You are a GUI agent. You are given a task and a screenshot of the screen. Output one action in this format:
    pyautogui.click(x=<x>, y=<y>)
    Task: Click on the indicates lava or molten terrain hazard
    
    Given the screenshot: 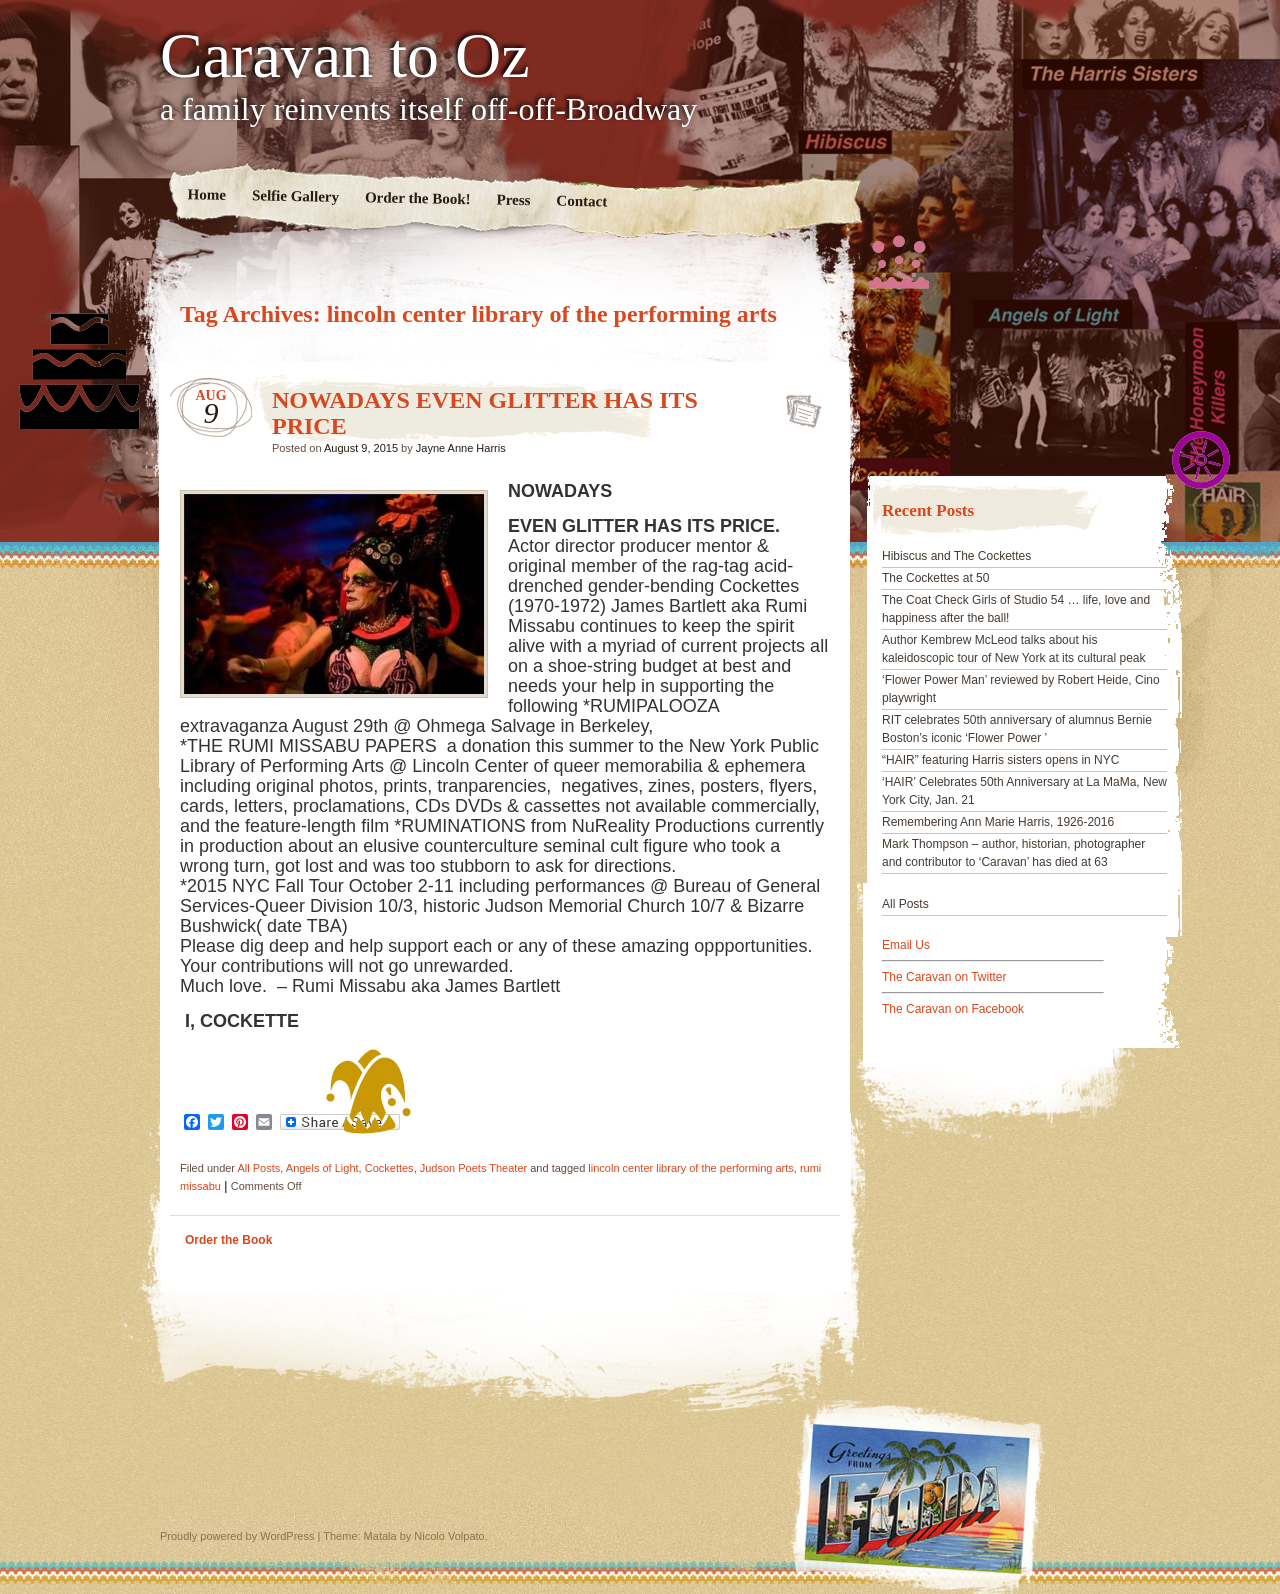 What is the action you would take?
    pyautogui.click(x=899, y=262)
    